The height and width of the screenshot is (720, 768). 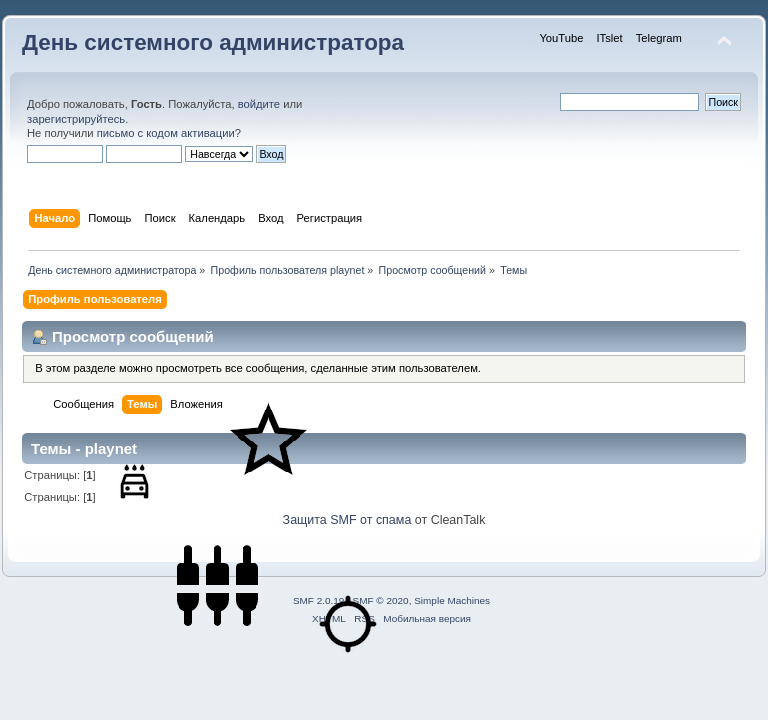 What do you see at coordinates (134, 481) in the screenshot?
I see `find nearby car wash locations` at bounding box center [134, 481].